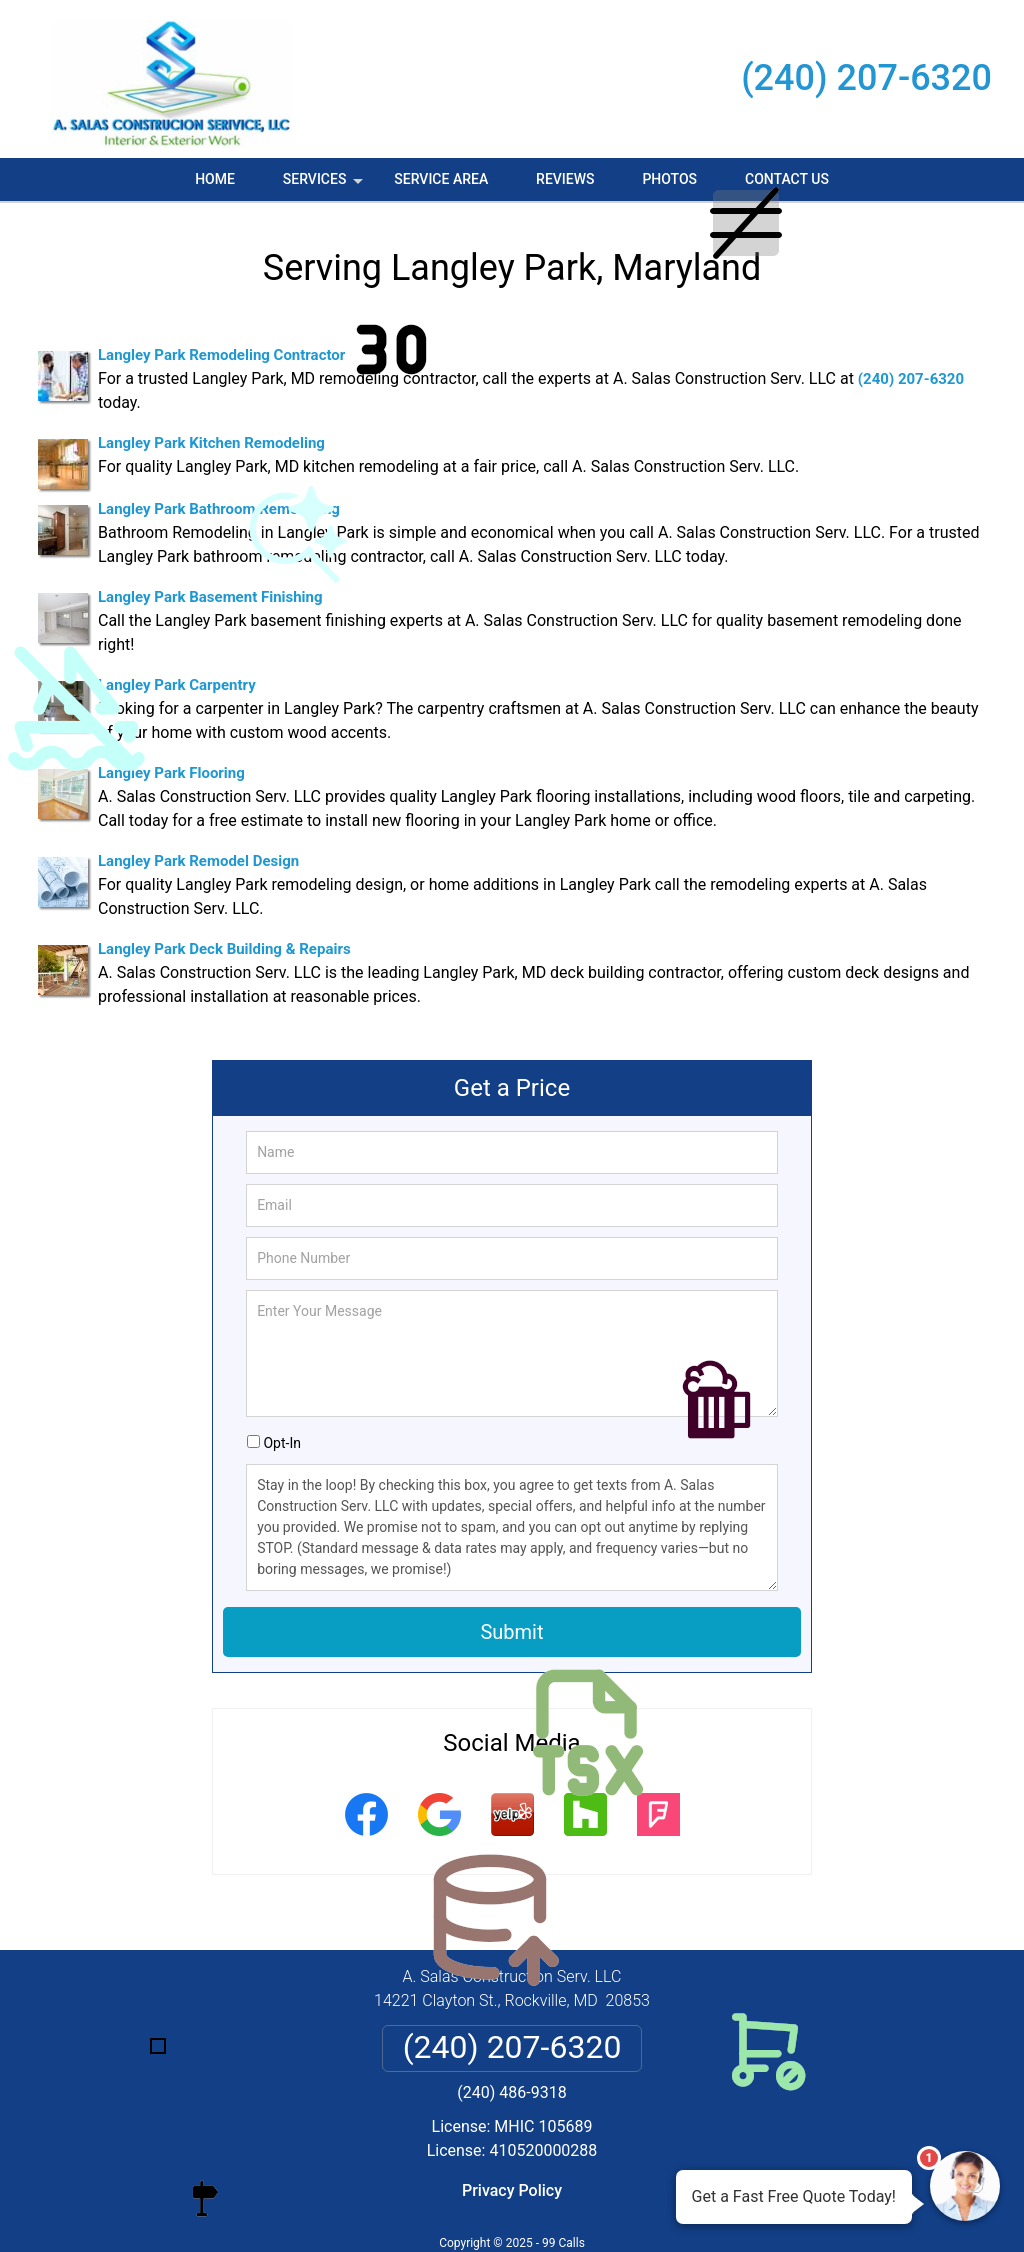 The width and height of the screenshot is (1024, 2252). I want to click on search with AI-powered suggestions, so click(295, 538).